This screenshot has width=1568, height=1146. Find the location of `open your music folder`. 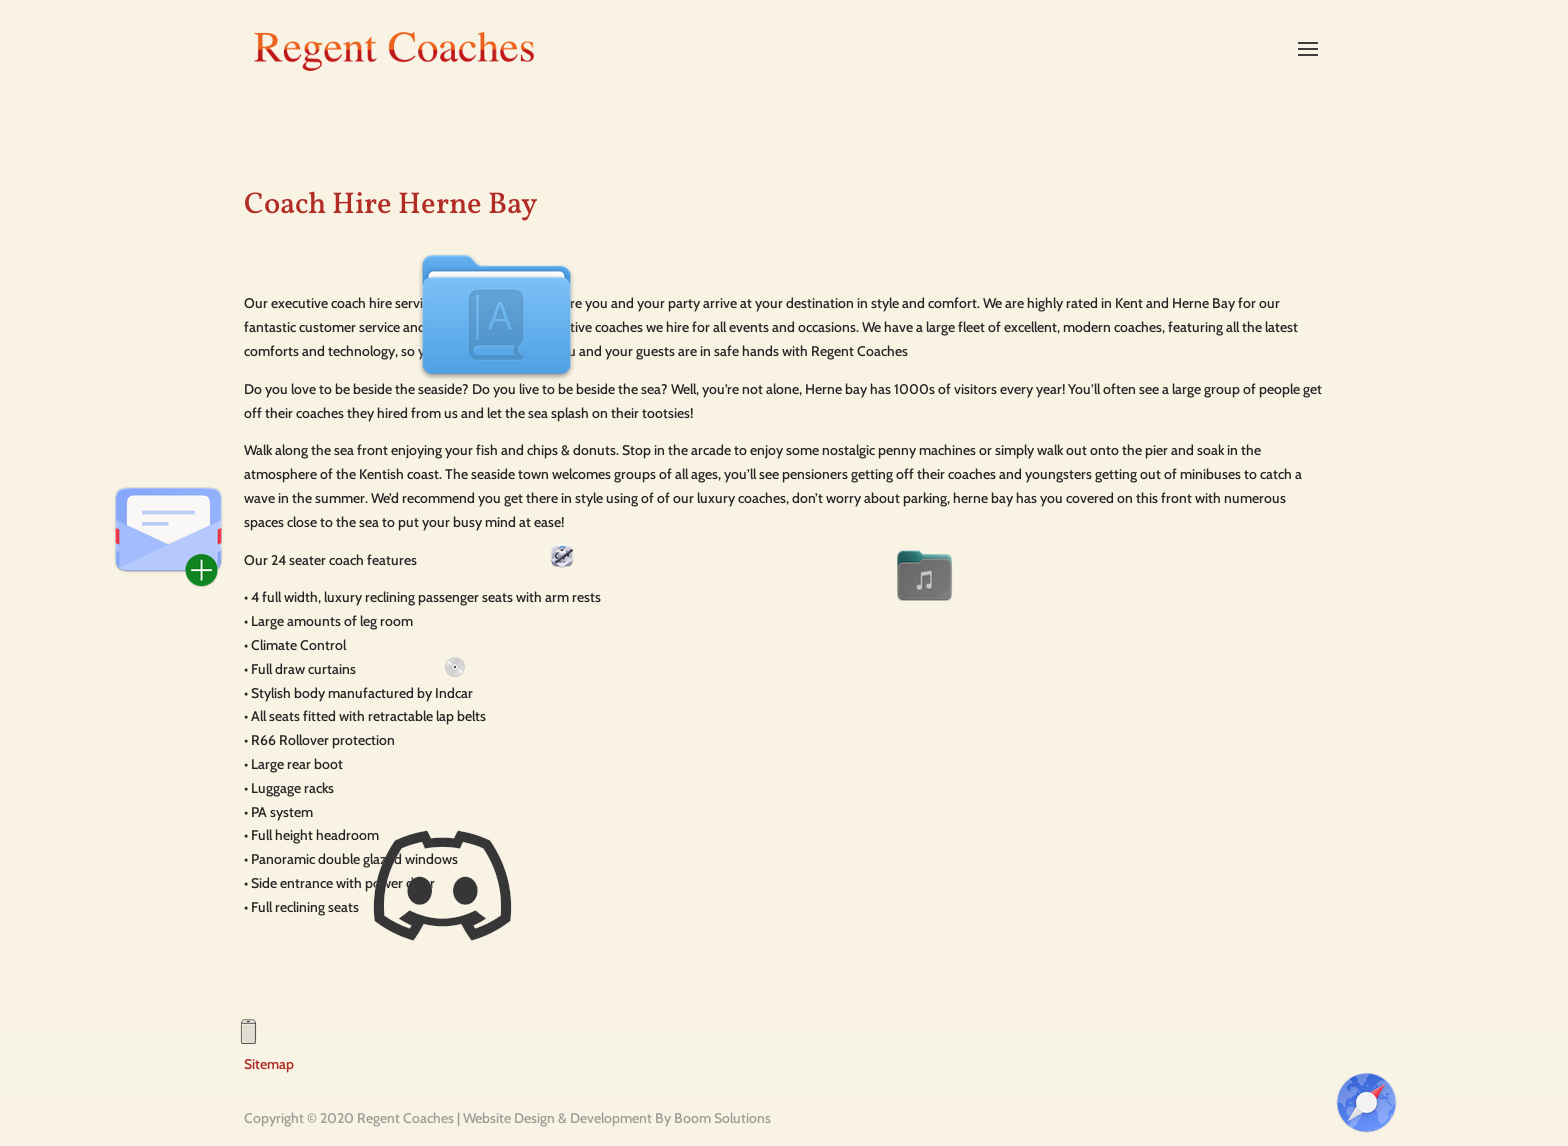

open your music folder is located at coordinates (924, 575).